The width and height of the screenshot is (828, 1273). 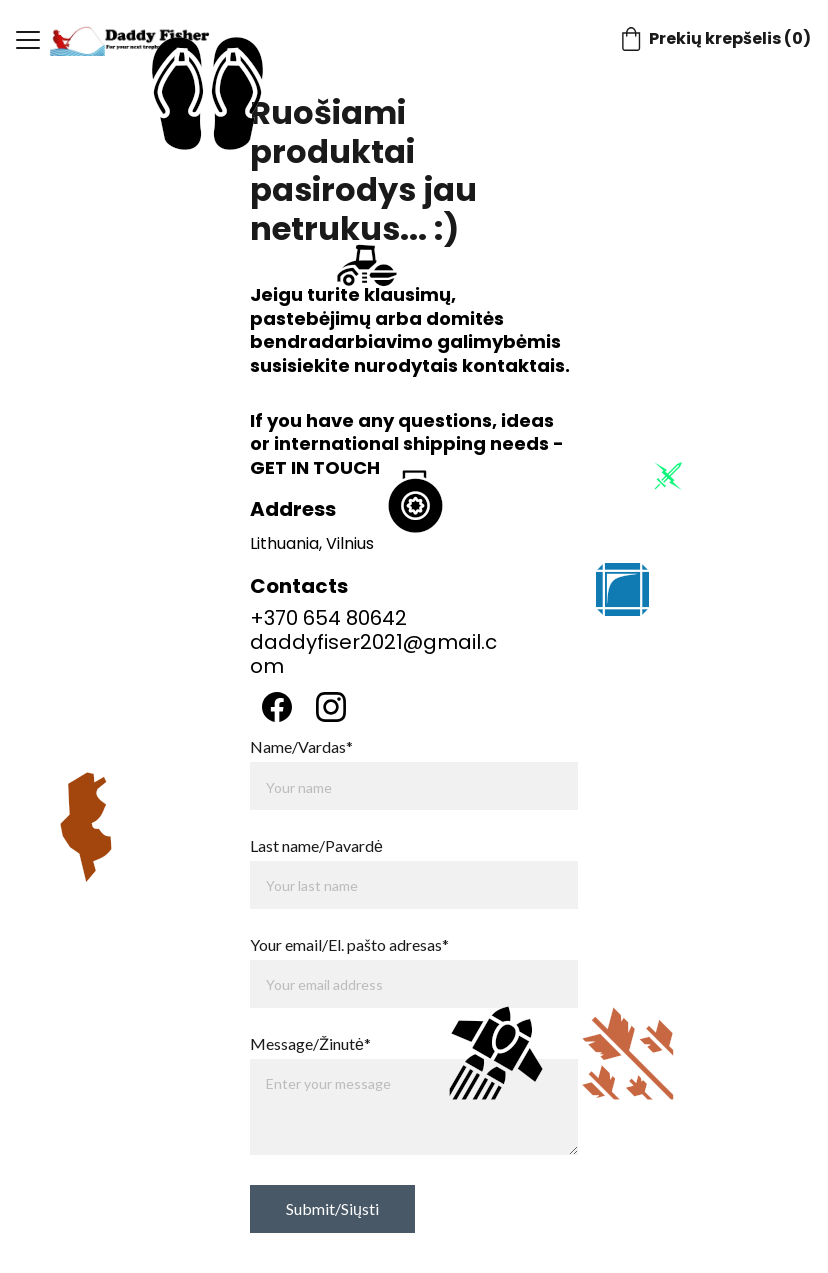 What do you see at coordinates (207, 93) in the screenshot?
I see `browse beach or summer-related content` at bounding box center [207, 93].